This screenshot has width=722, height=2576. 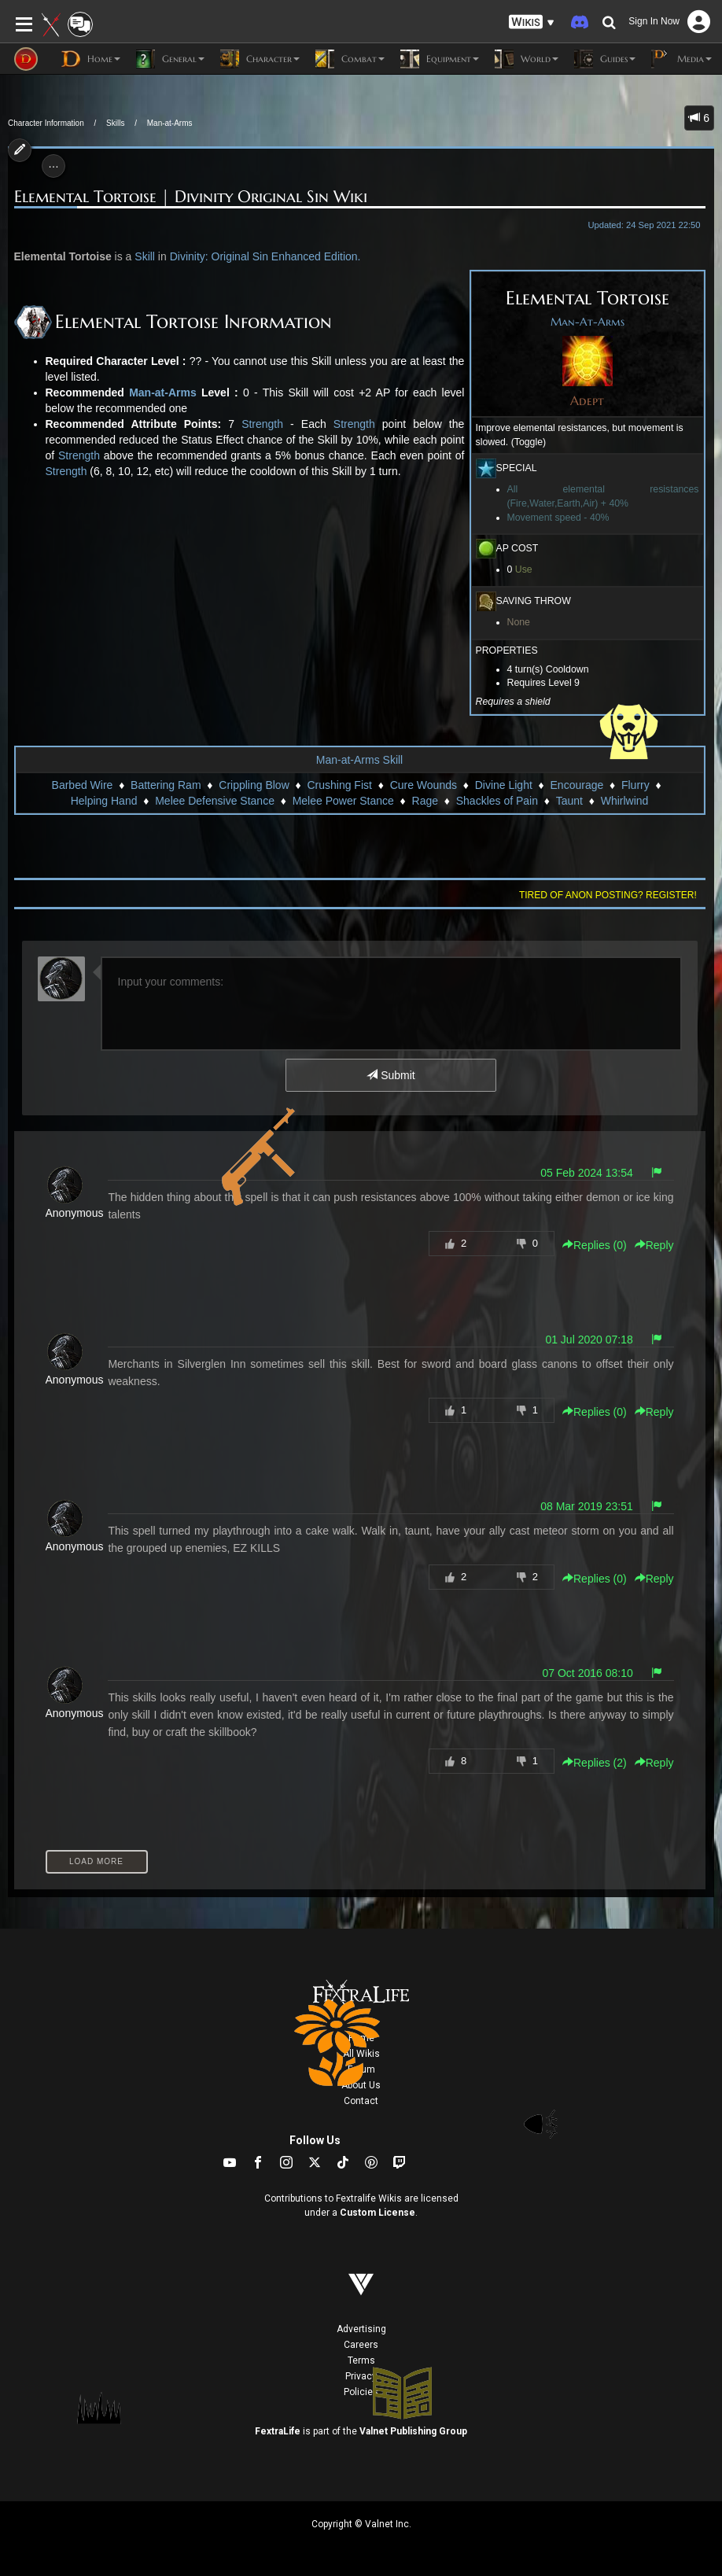 I want to click on view pet profile or pet-related features, so click(x=628, y=730).